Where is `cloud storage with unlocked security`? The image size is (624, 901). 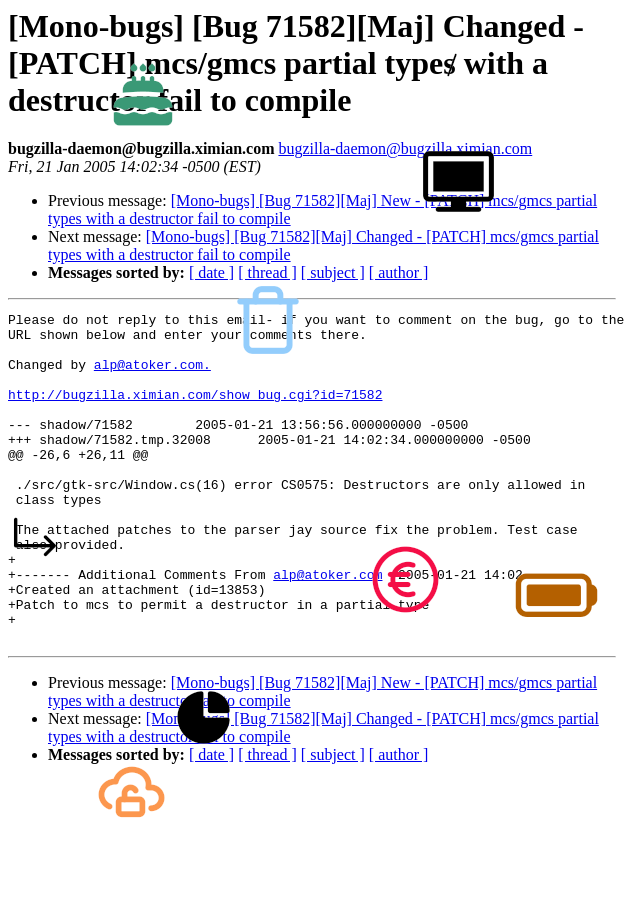 cloud storage with unlocked security is located at coordinates (130, 790).